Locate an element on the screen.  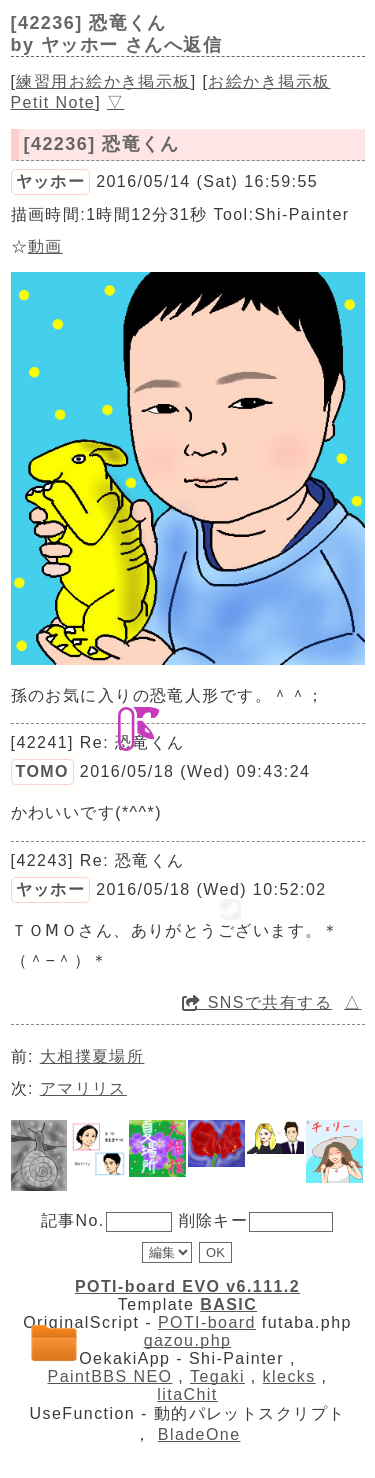
access system utilities and tools is located at coordinates (140, 729).